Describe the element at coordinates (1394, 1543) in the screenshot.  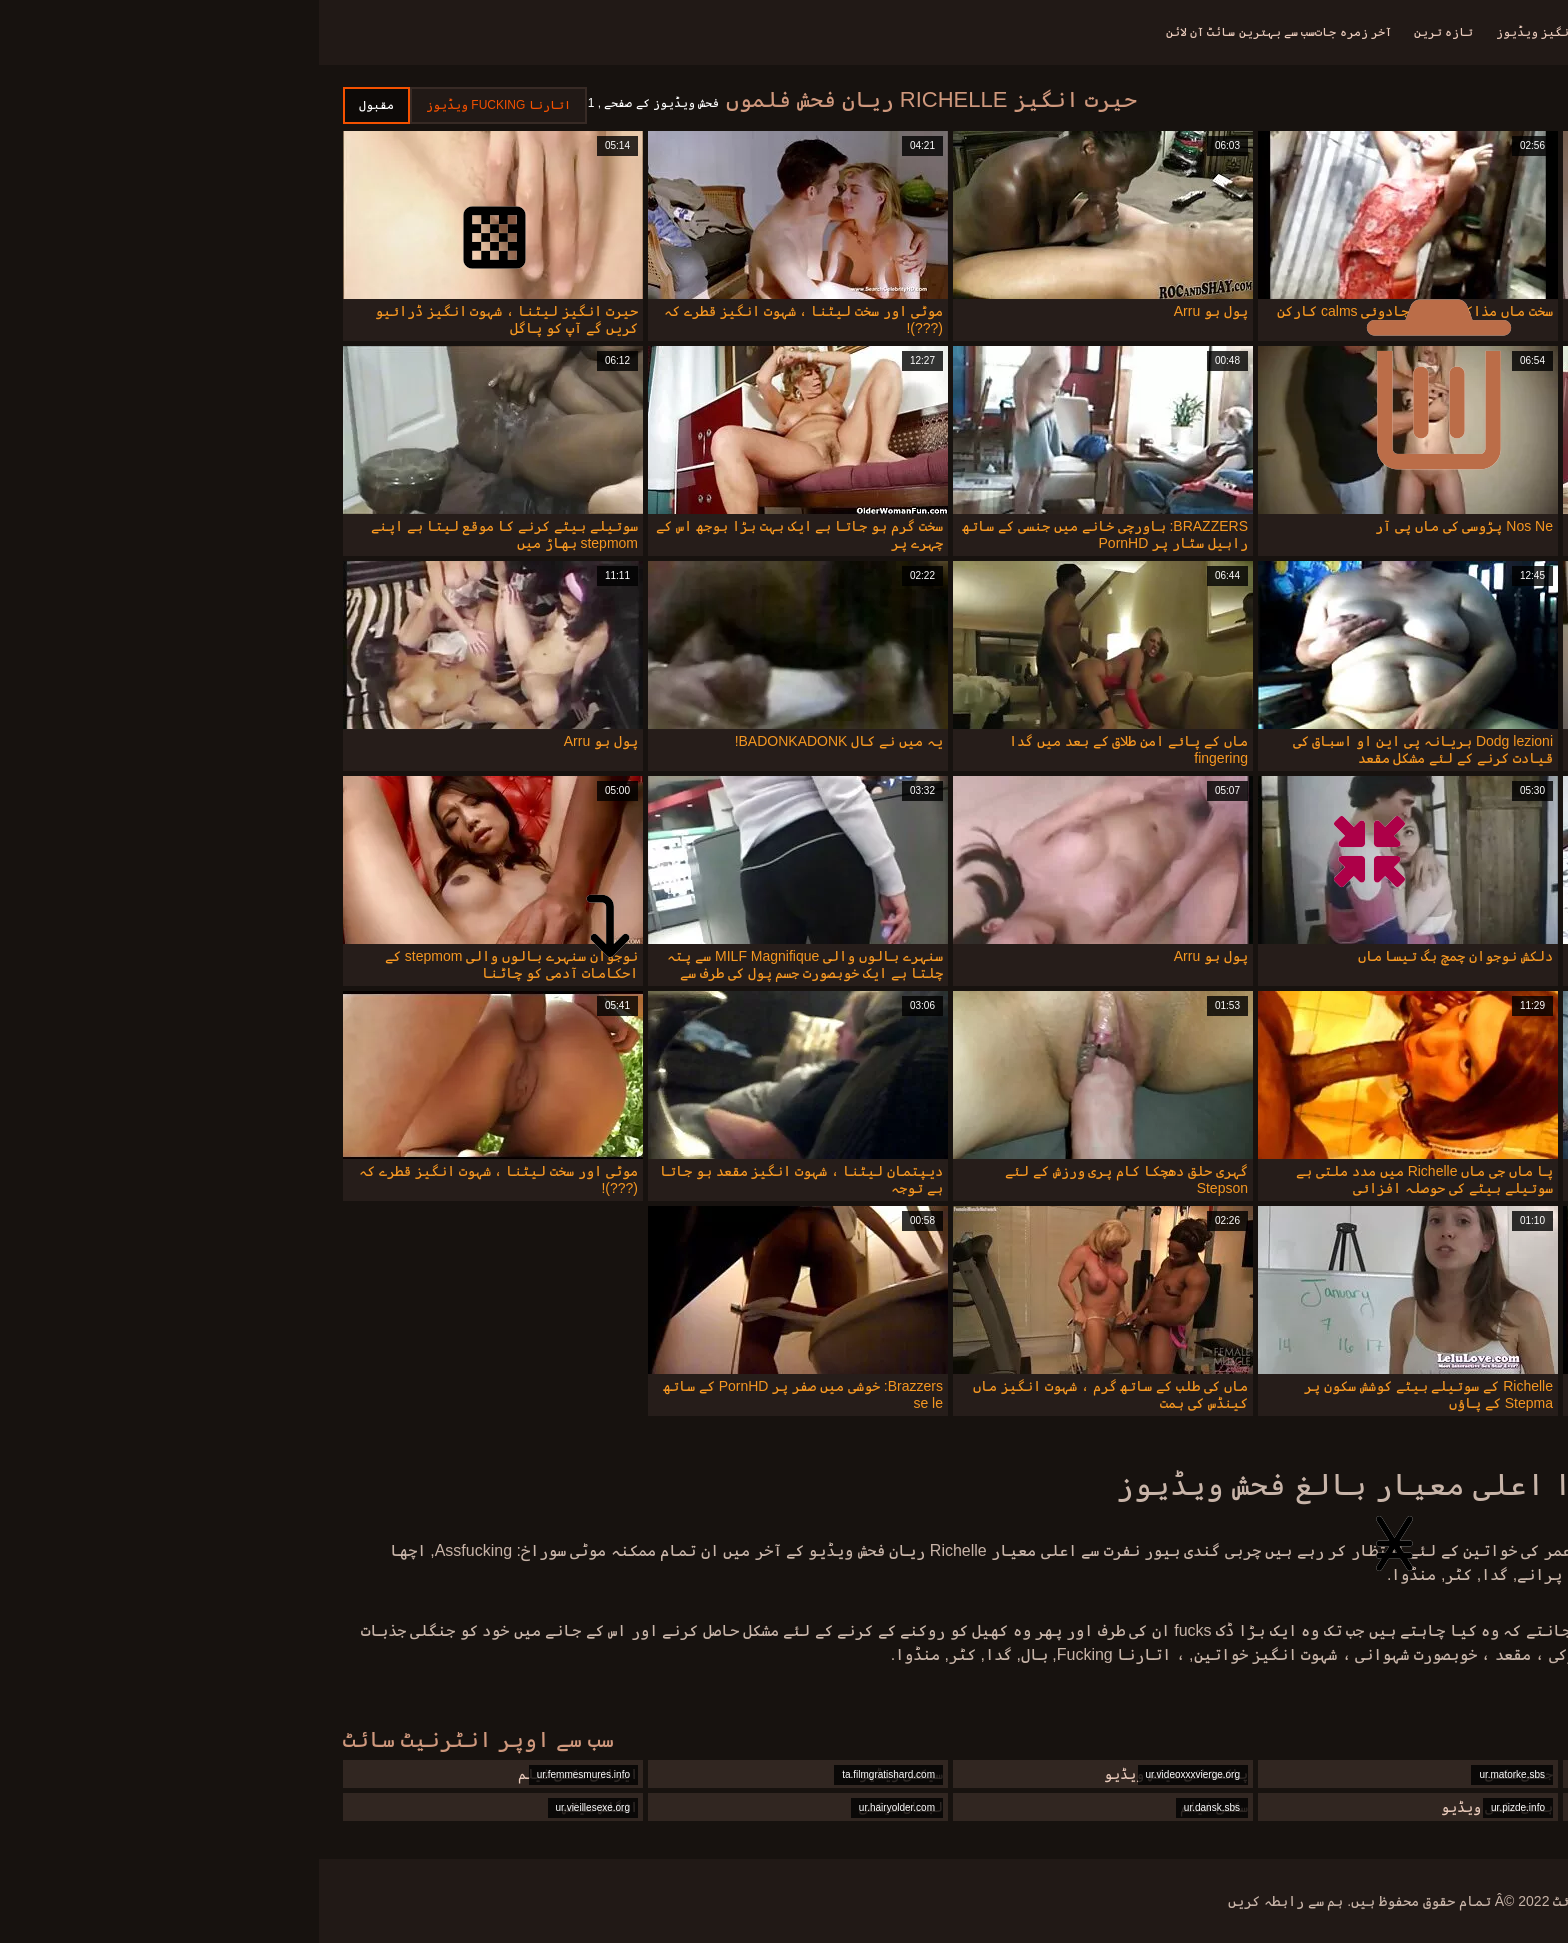
I see `view or select nano cryptocurrency` at that location.